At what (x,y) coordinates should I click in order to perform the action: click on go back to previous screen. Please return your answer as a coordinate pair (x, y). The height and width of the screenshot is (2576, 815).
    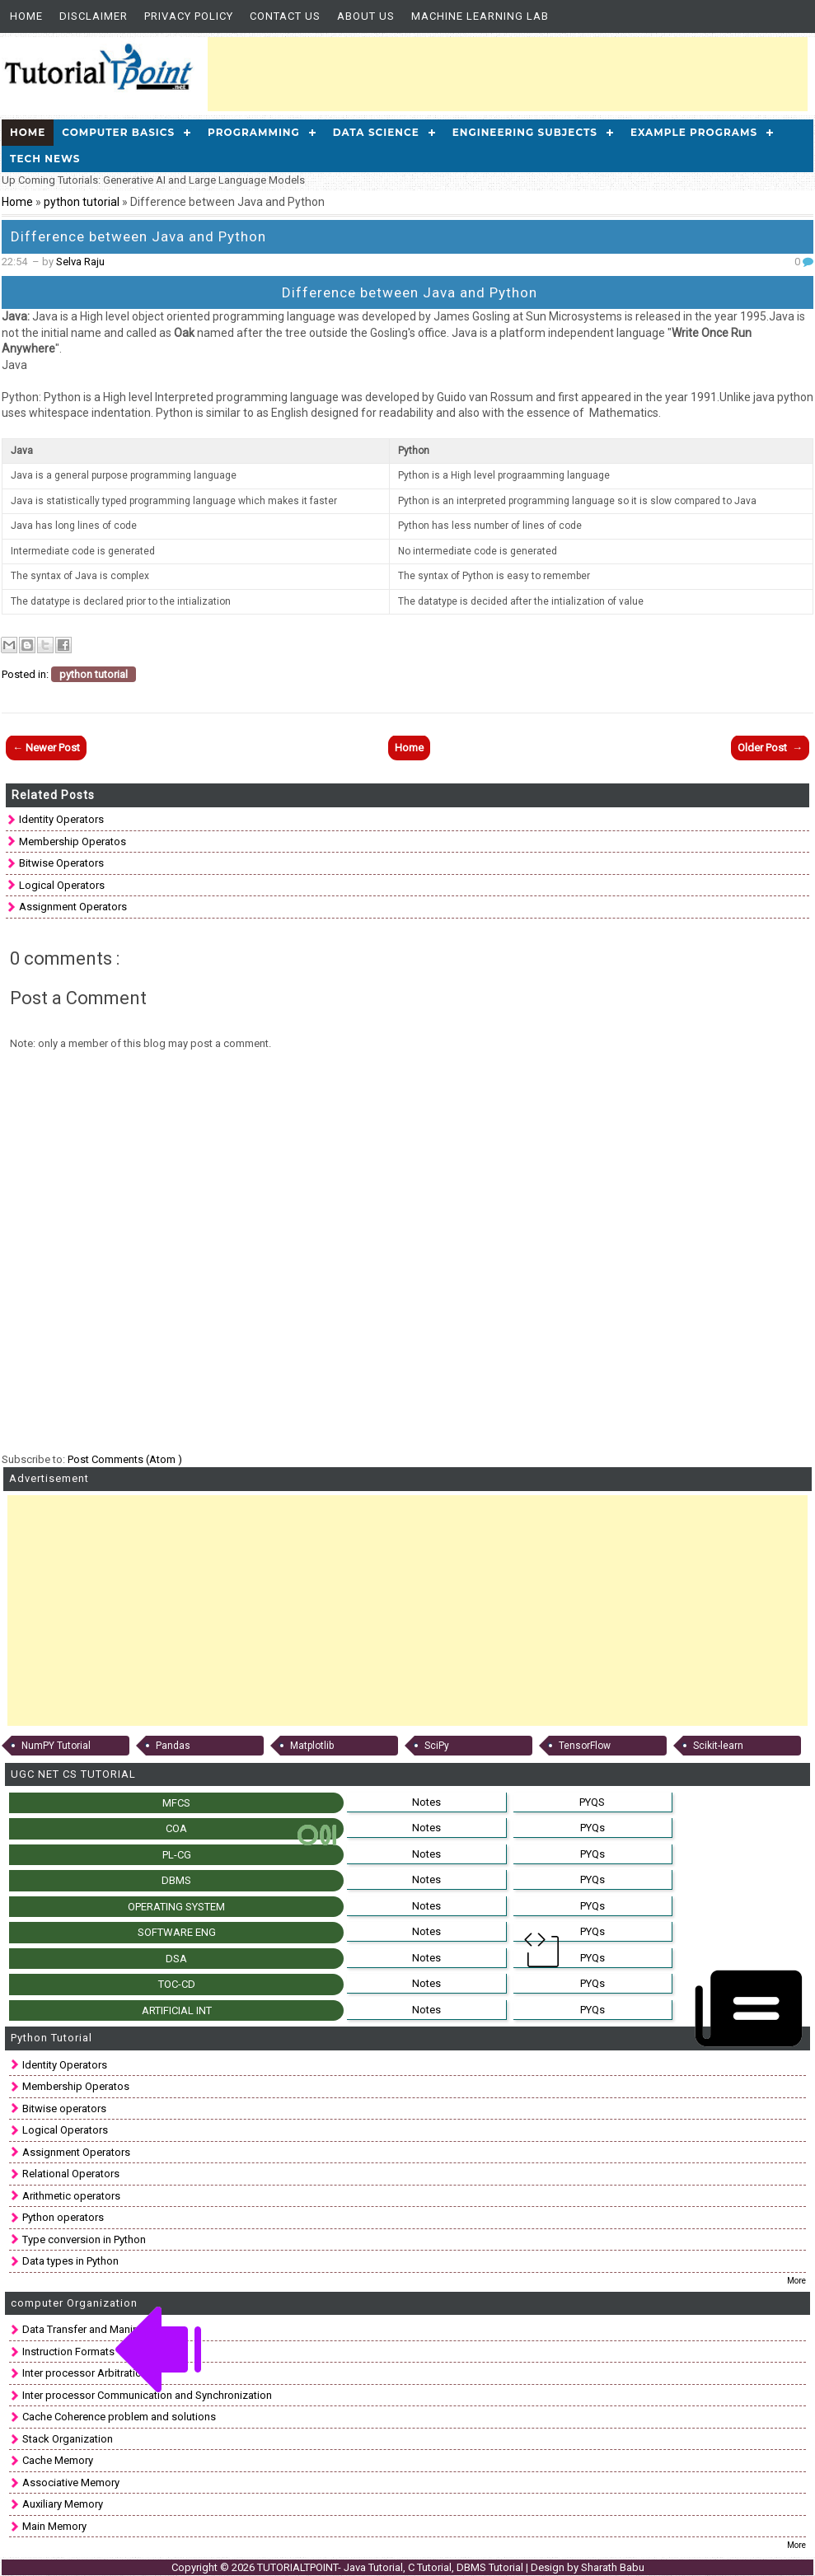
    Looking at the image, I should click on (162, 2349).